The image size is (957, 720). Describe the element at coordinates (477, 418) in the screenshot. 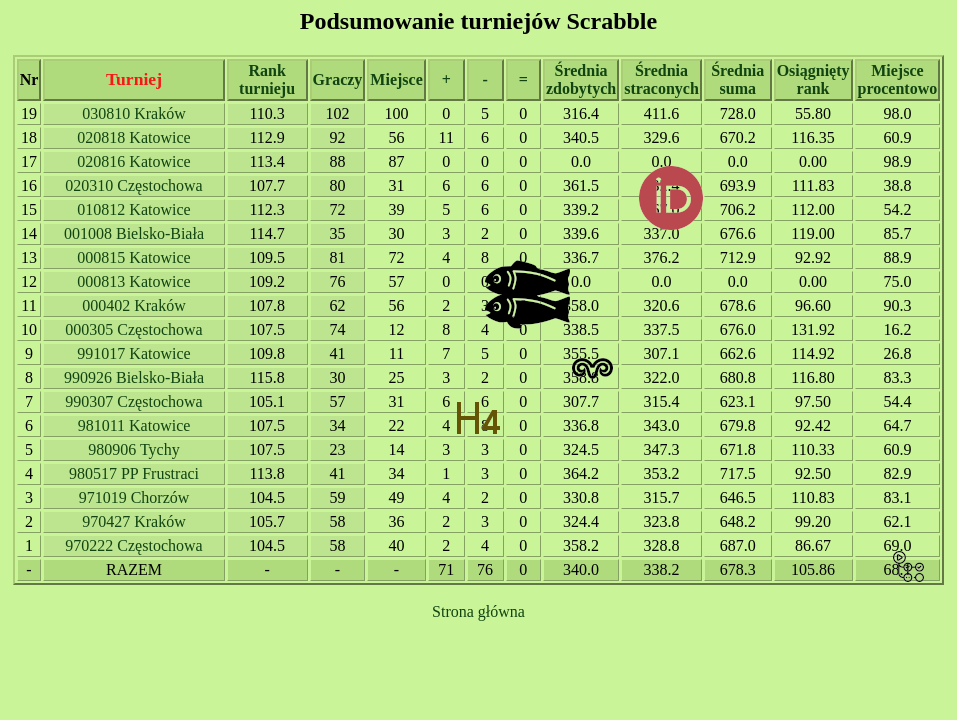

I see `format text as heading level 4` at that location.